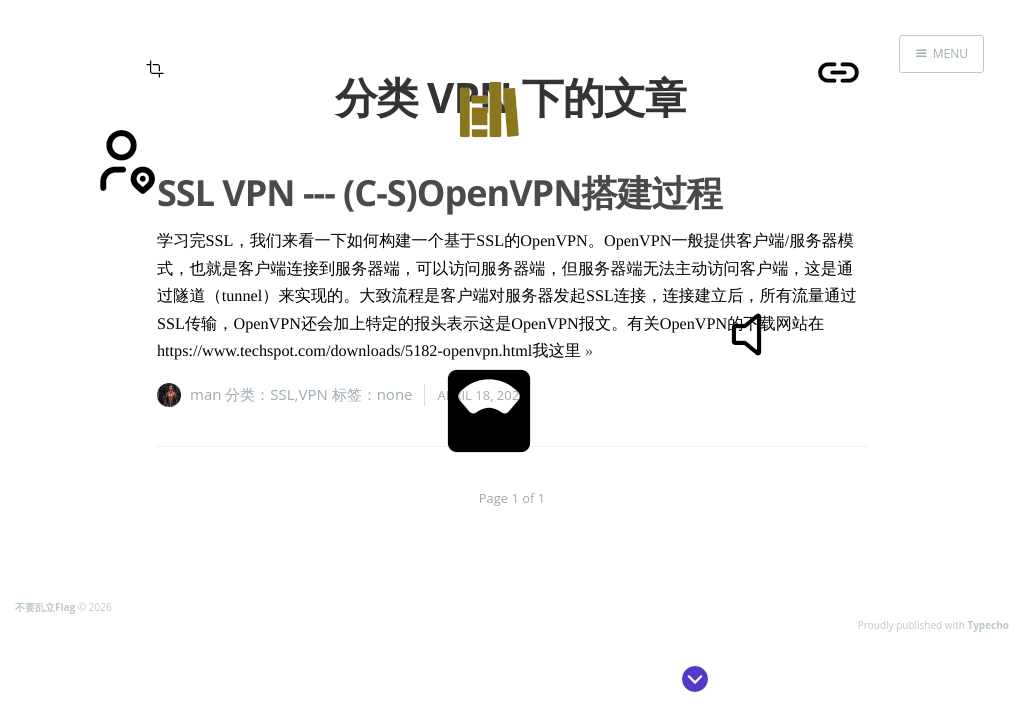 Image resolution: width=1024 pixels, height=720 pixels. I want to click on view user's location on map, so click(121, 160).